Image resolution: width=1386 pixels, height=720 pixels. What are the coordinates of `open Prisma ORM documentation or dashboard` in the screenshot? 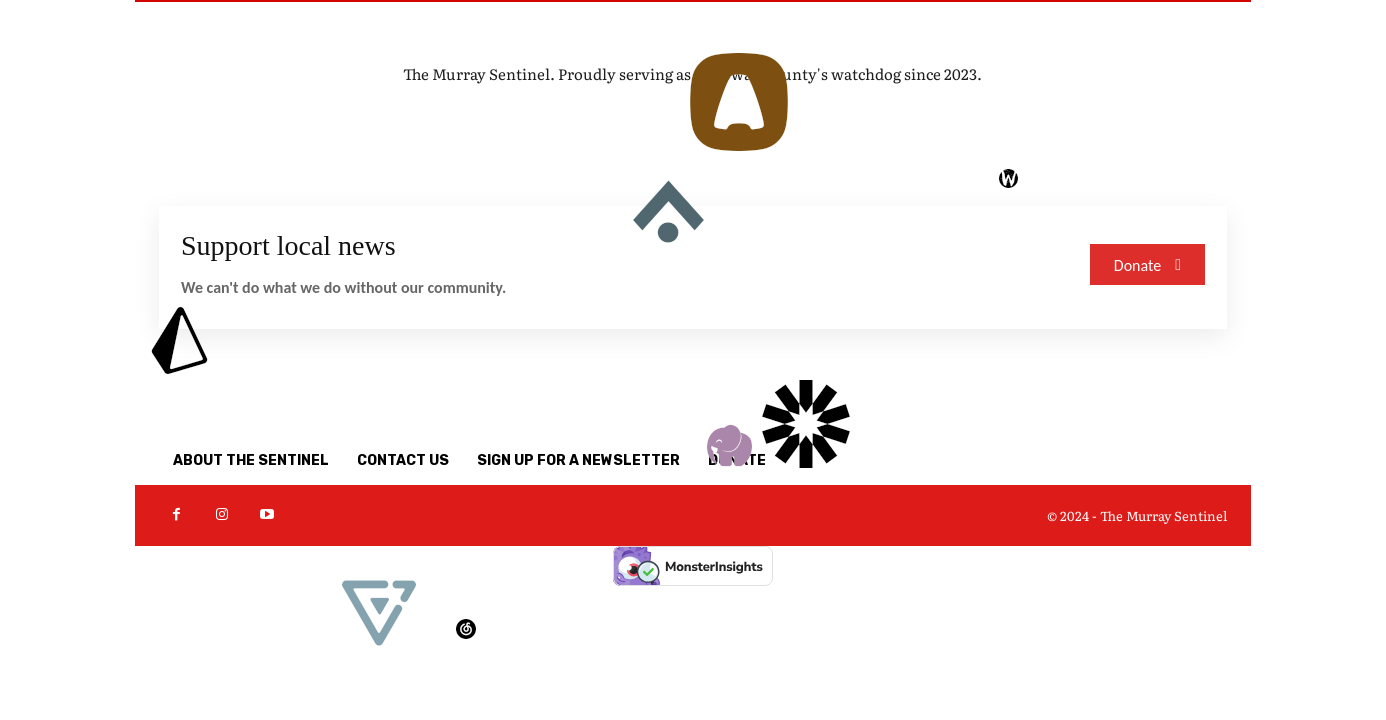 It's located at (179, 340).